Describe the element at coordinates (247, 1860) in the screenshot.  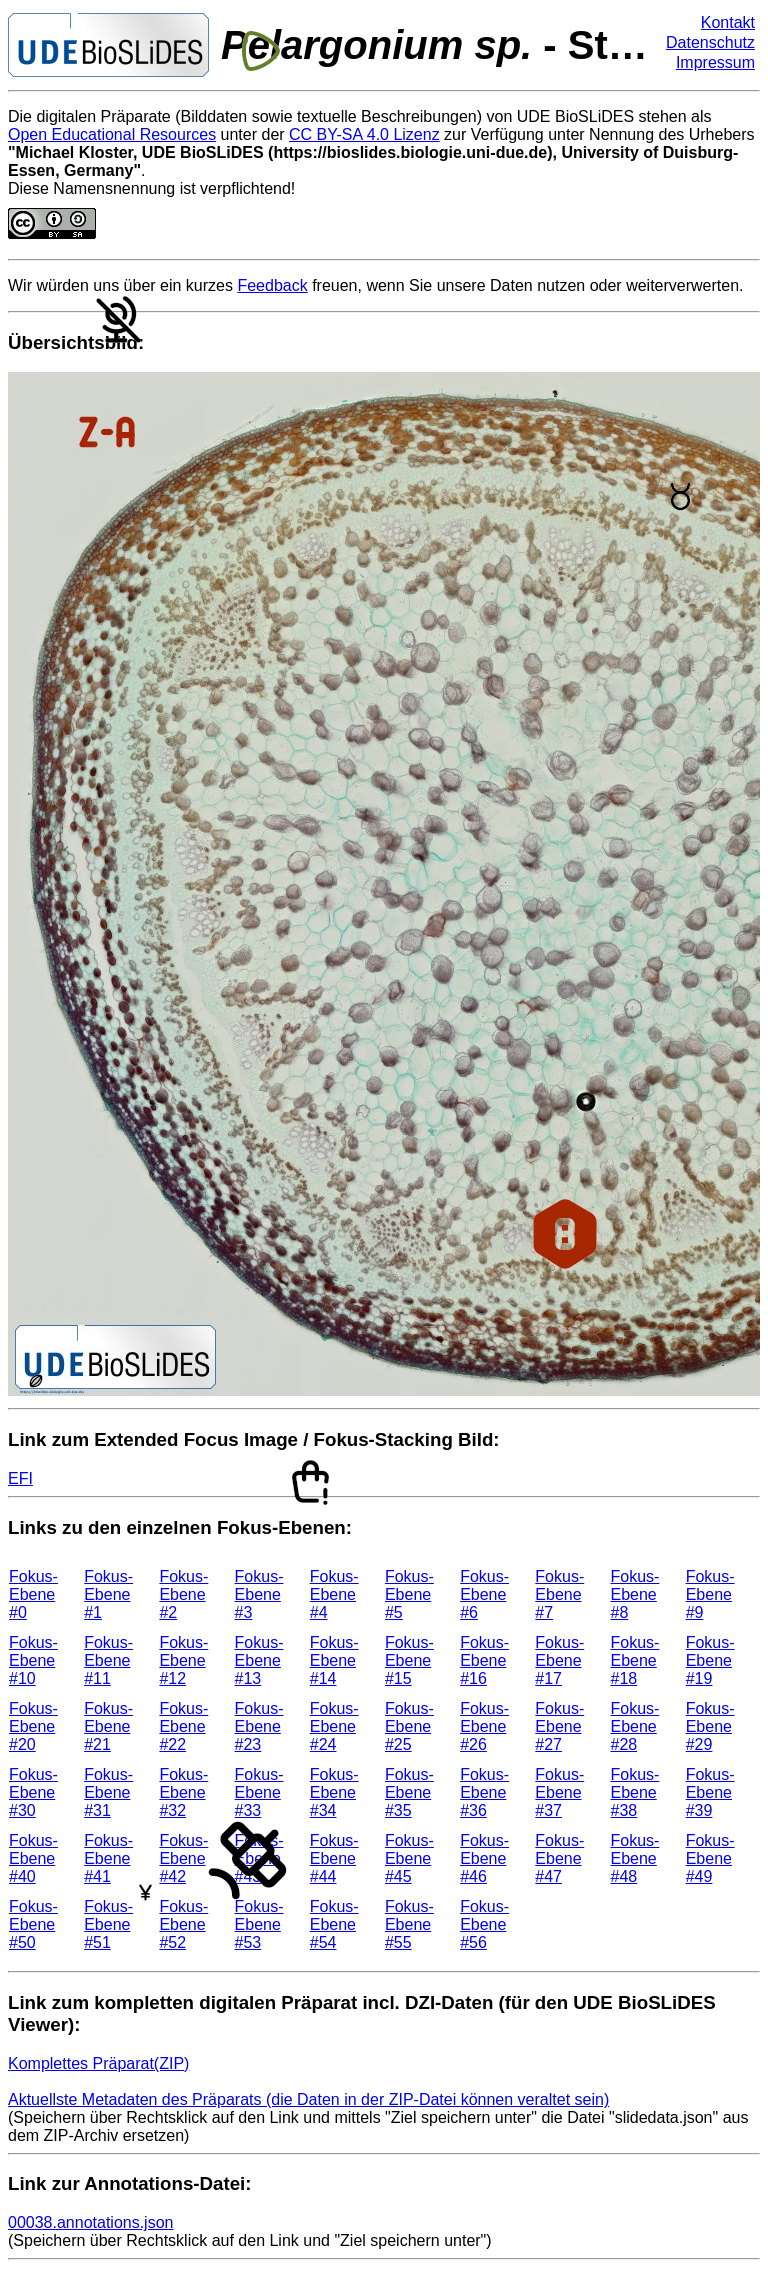
I see `access satellite connection settings` at that location.